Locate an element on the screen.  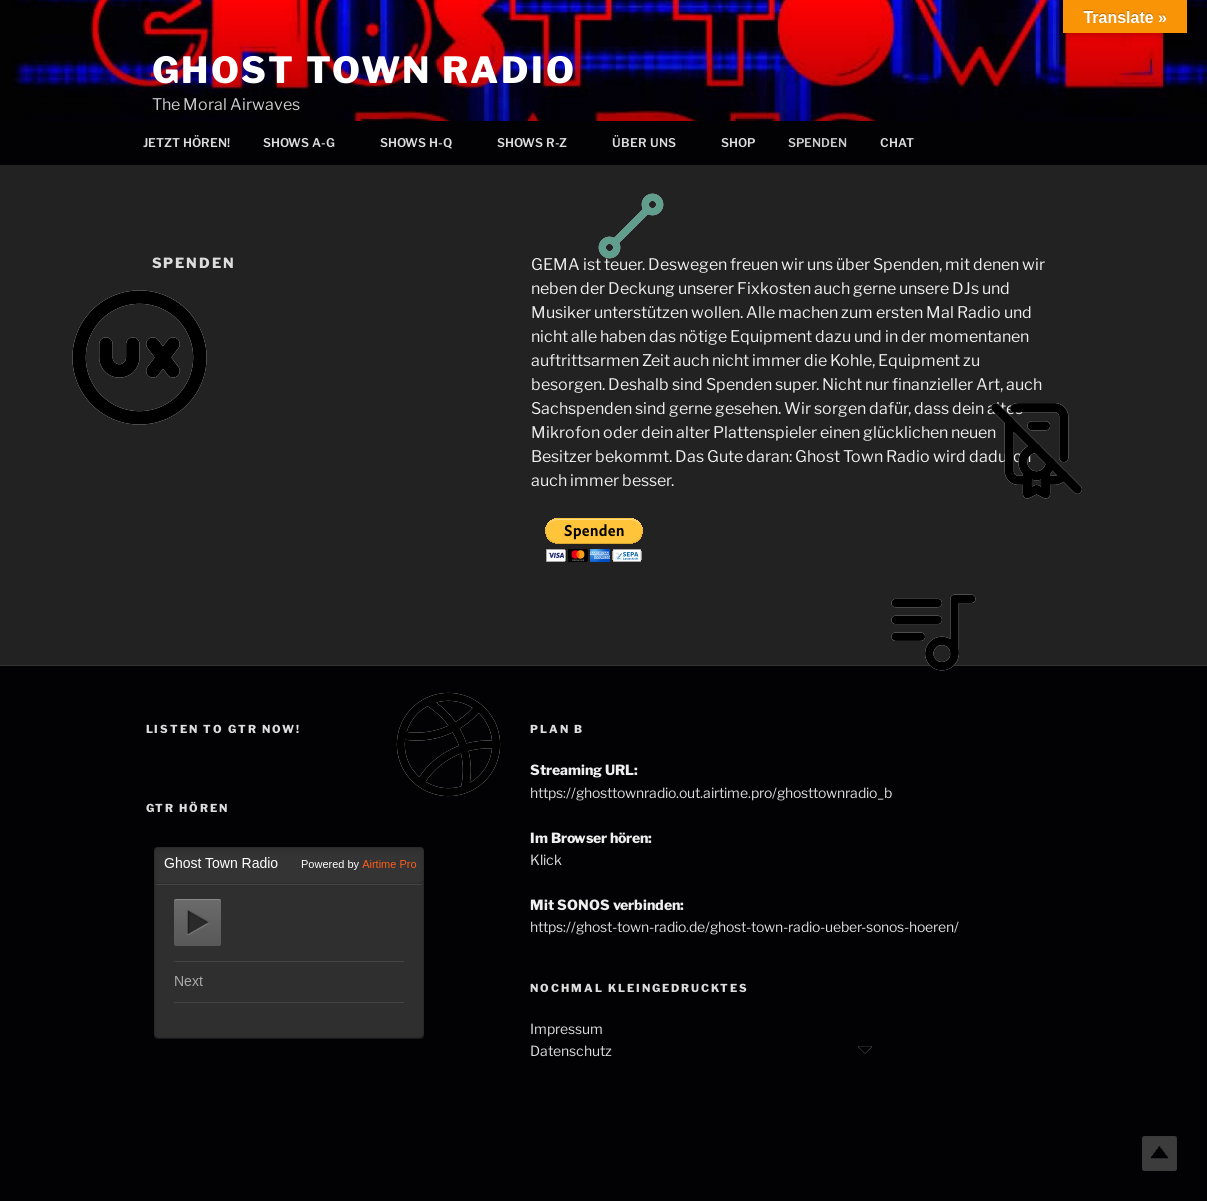
draw a straight line between two points is located at coordinates (631, 226).